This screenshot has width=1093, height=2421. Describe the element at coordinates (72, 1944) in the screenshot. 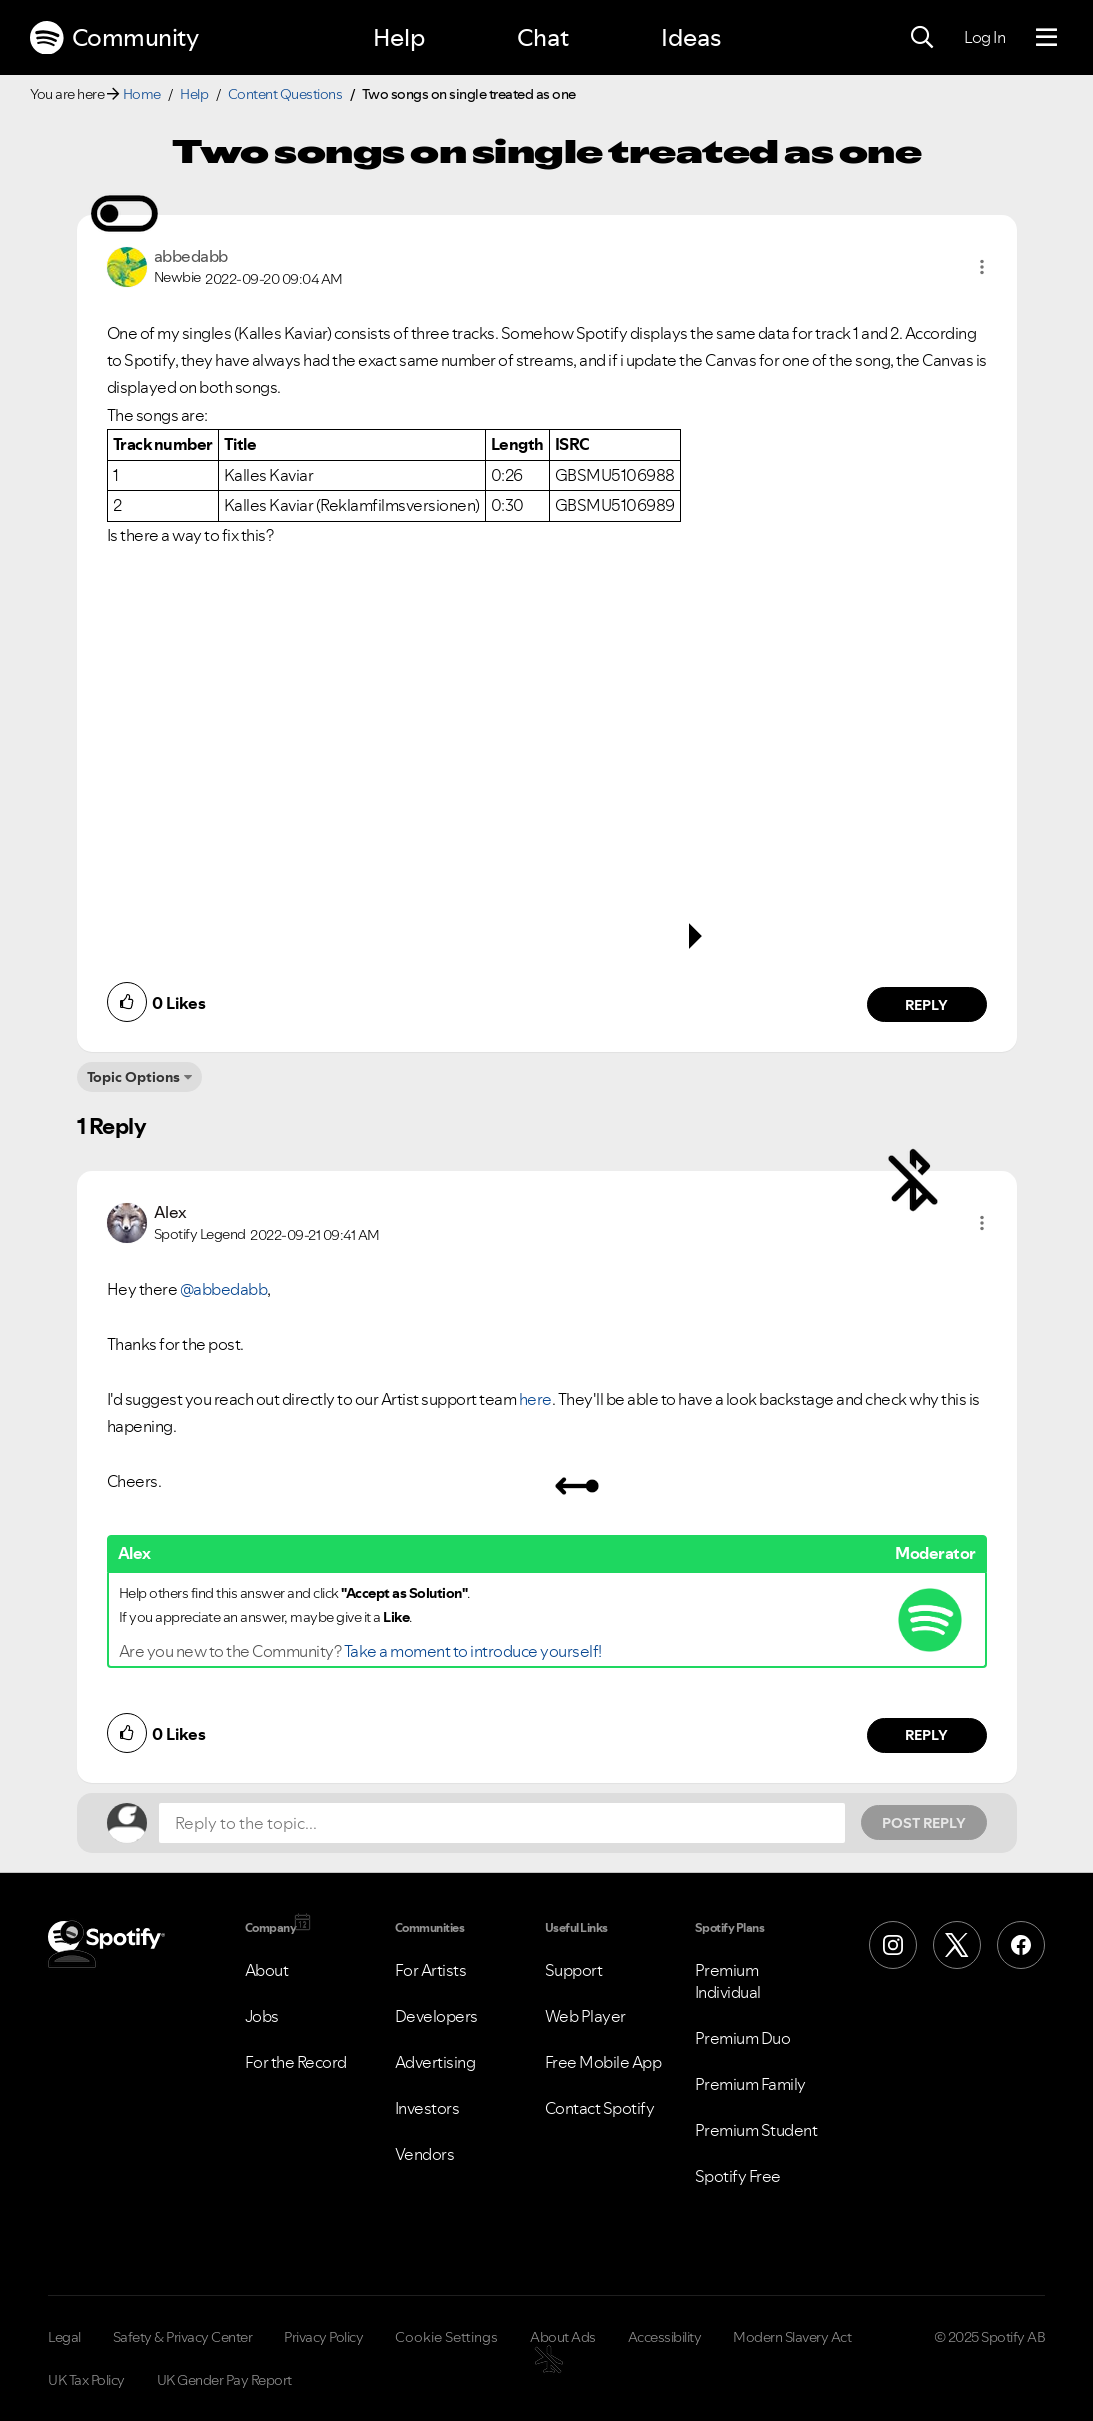

I see `view your profile` at that location.